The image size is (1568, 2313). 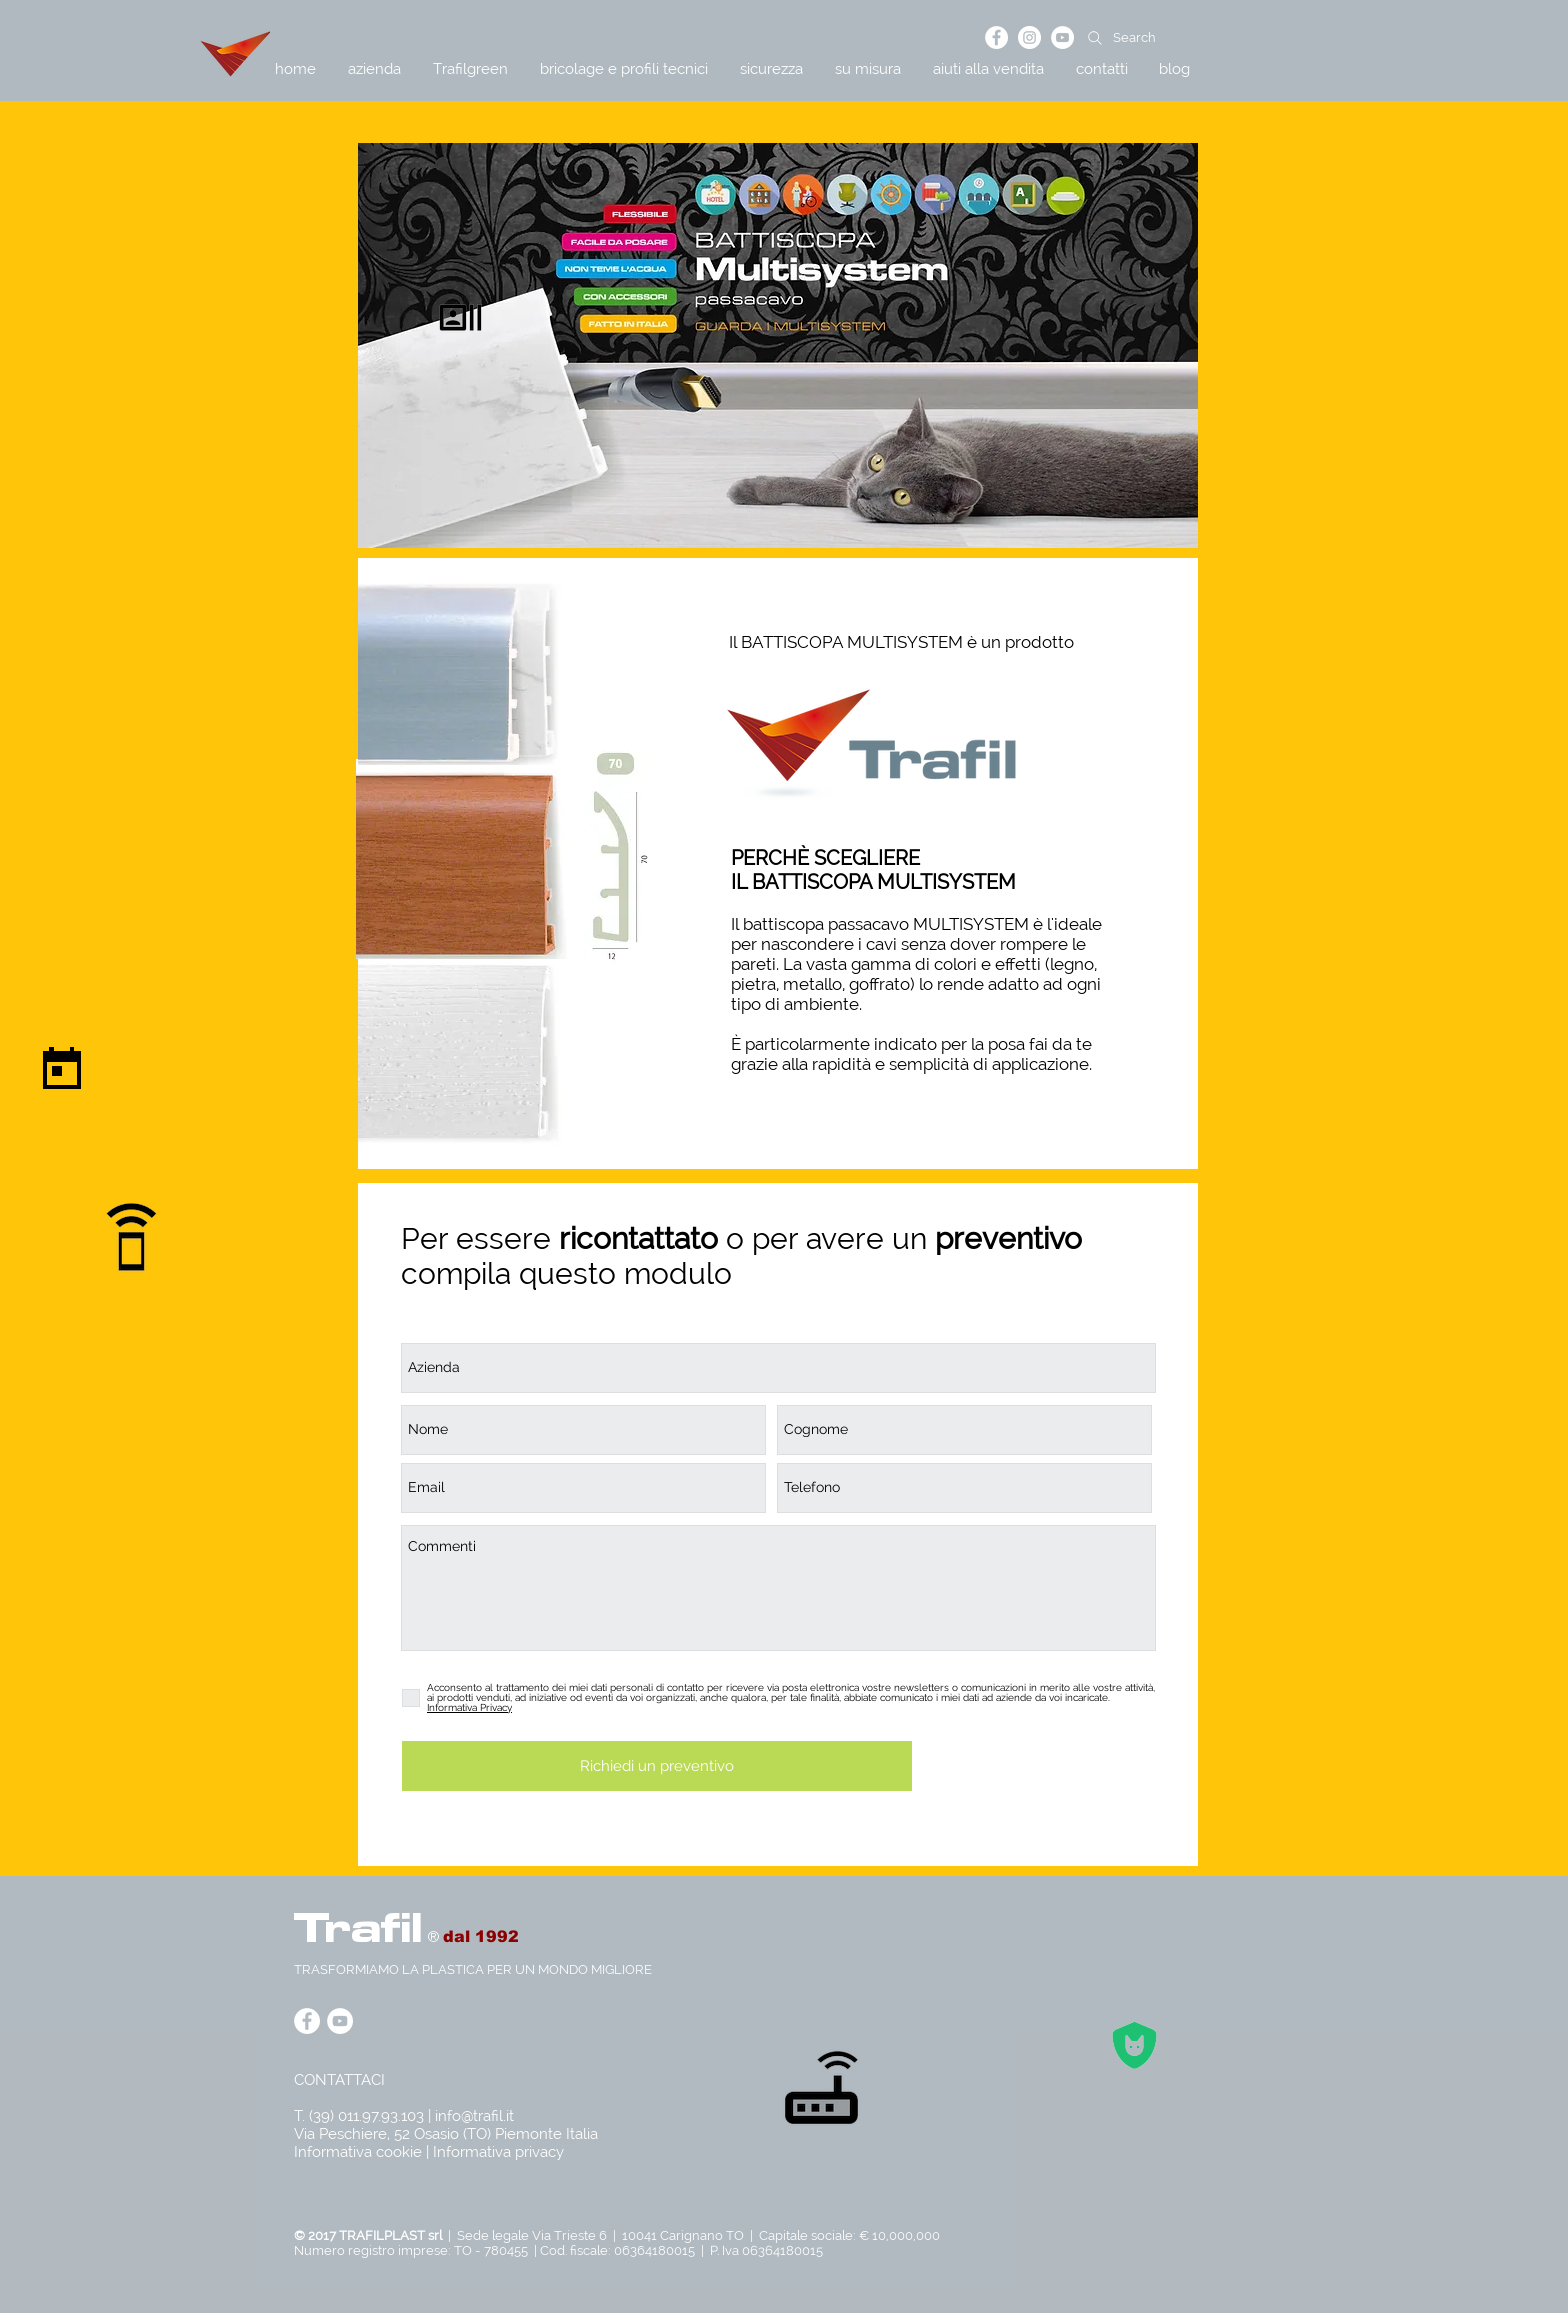 I want to click on view recently contacted people, so click(x=460, y=317).